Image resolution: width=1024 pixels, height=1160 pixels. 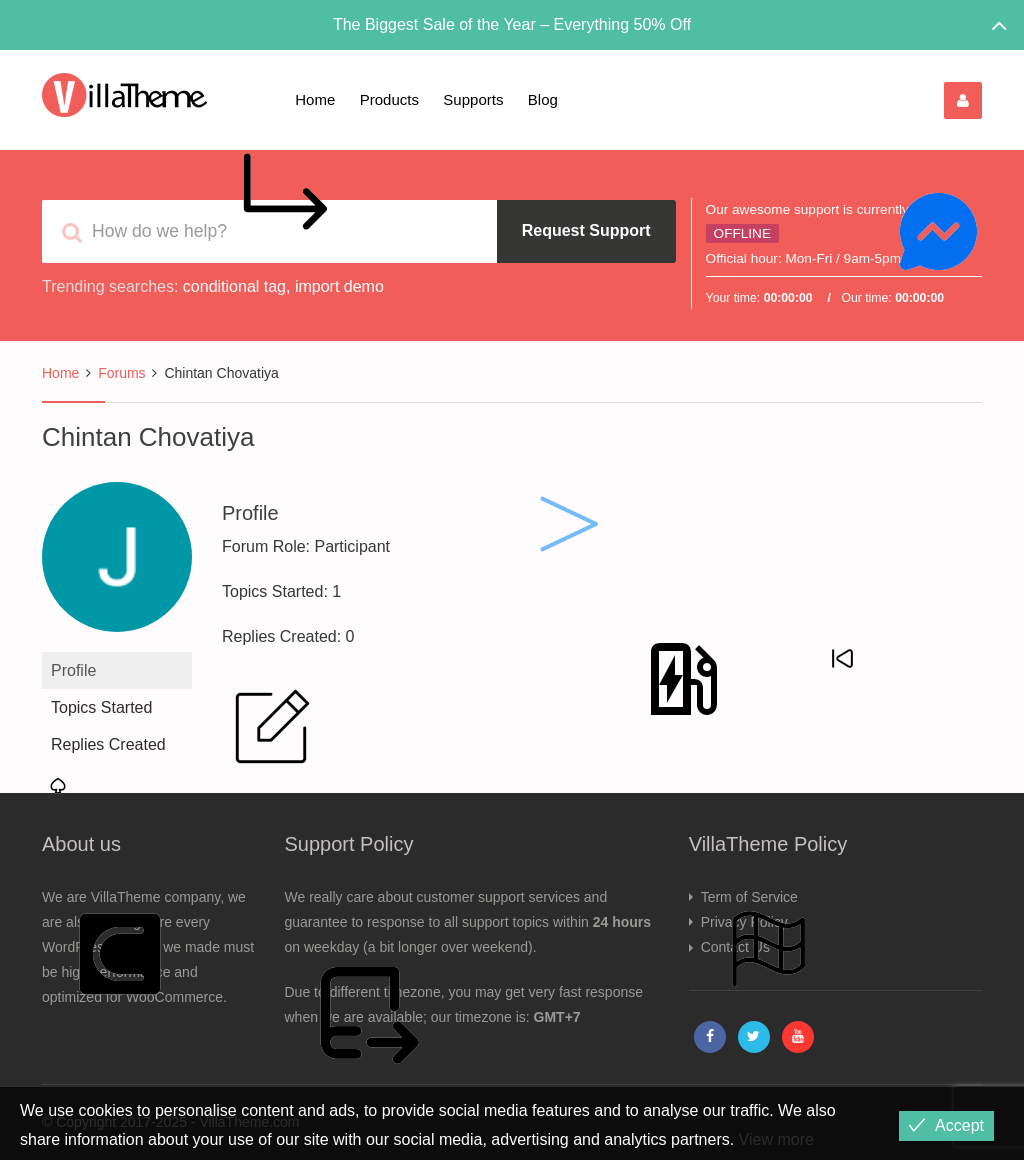 I want to click on navigate to the next item or page, so click(x=565, y=524).